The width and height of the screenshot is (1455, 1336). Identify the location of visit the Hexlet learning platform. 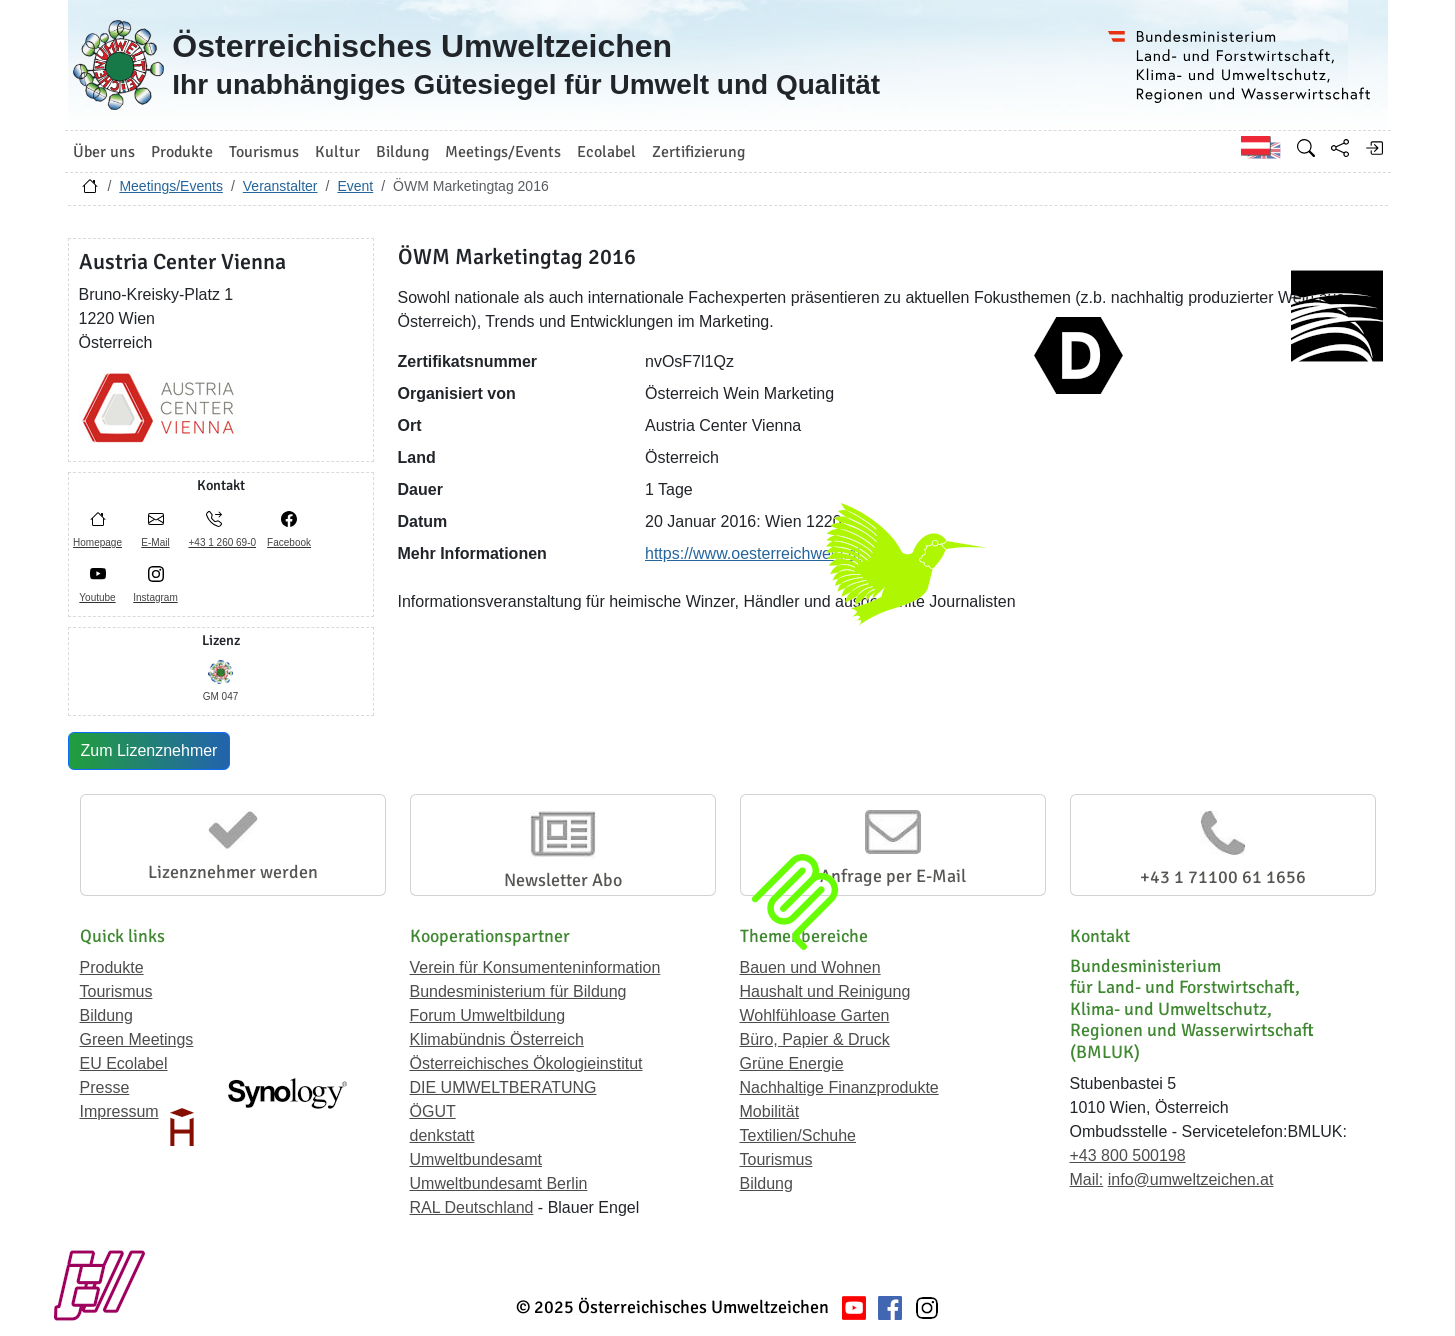
(182, 1127).